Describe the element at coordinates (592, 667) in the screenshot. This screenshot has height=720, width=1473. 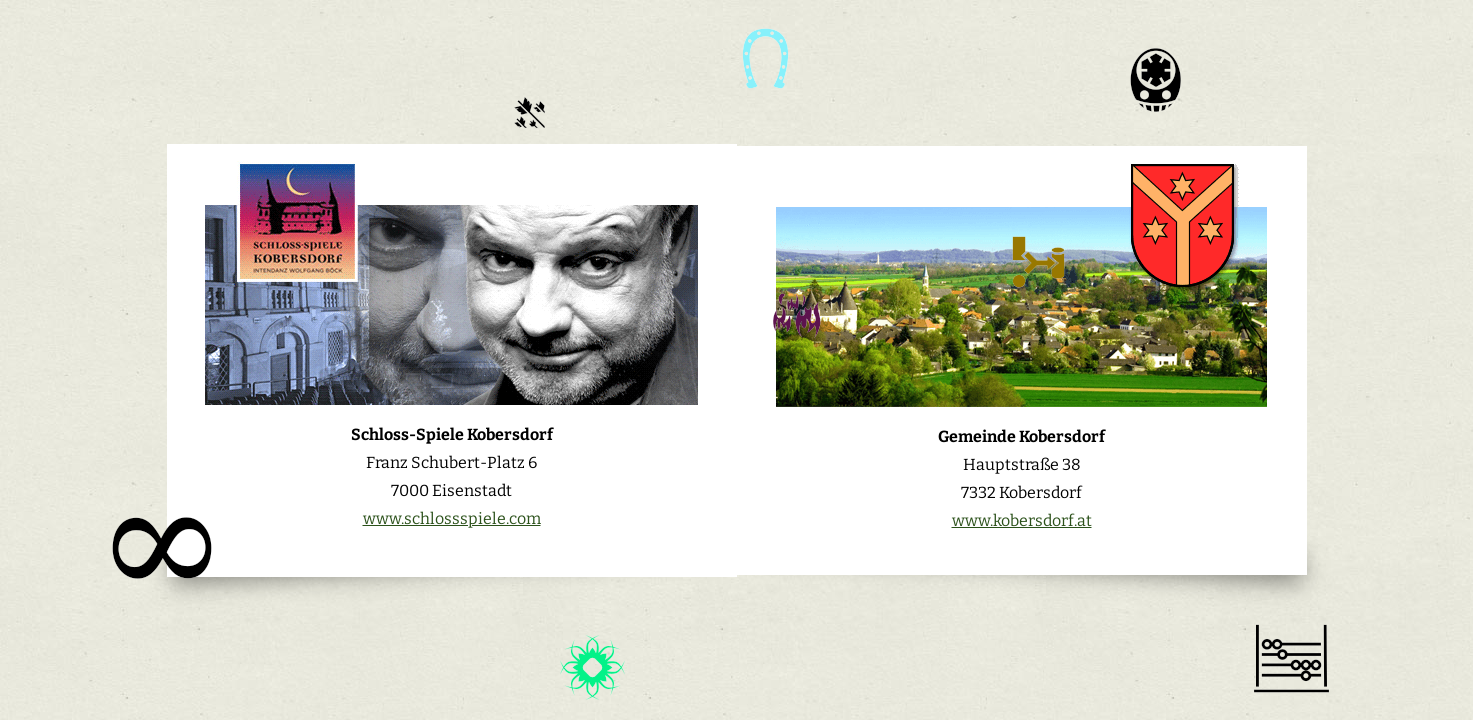
I see `decorative design element or divider` at that location.